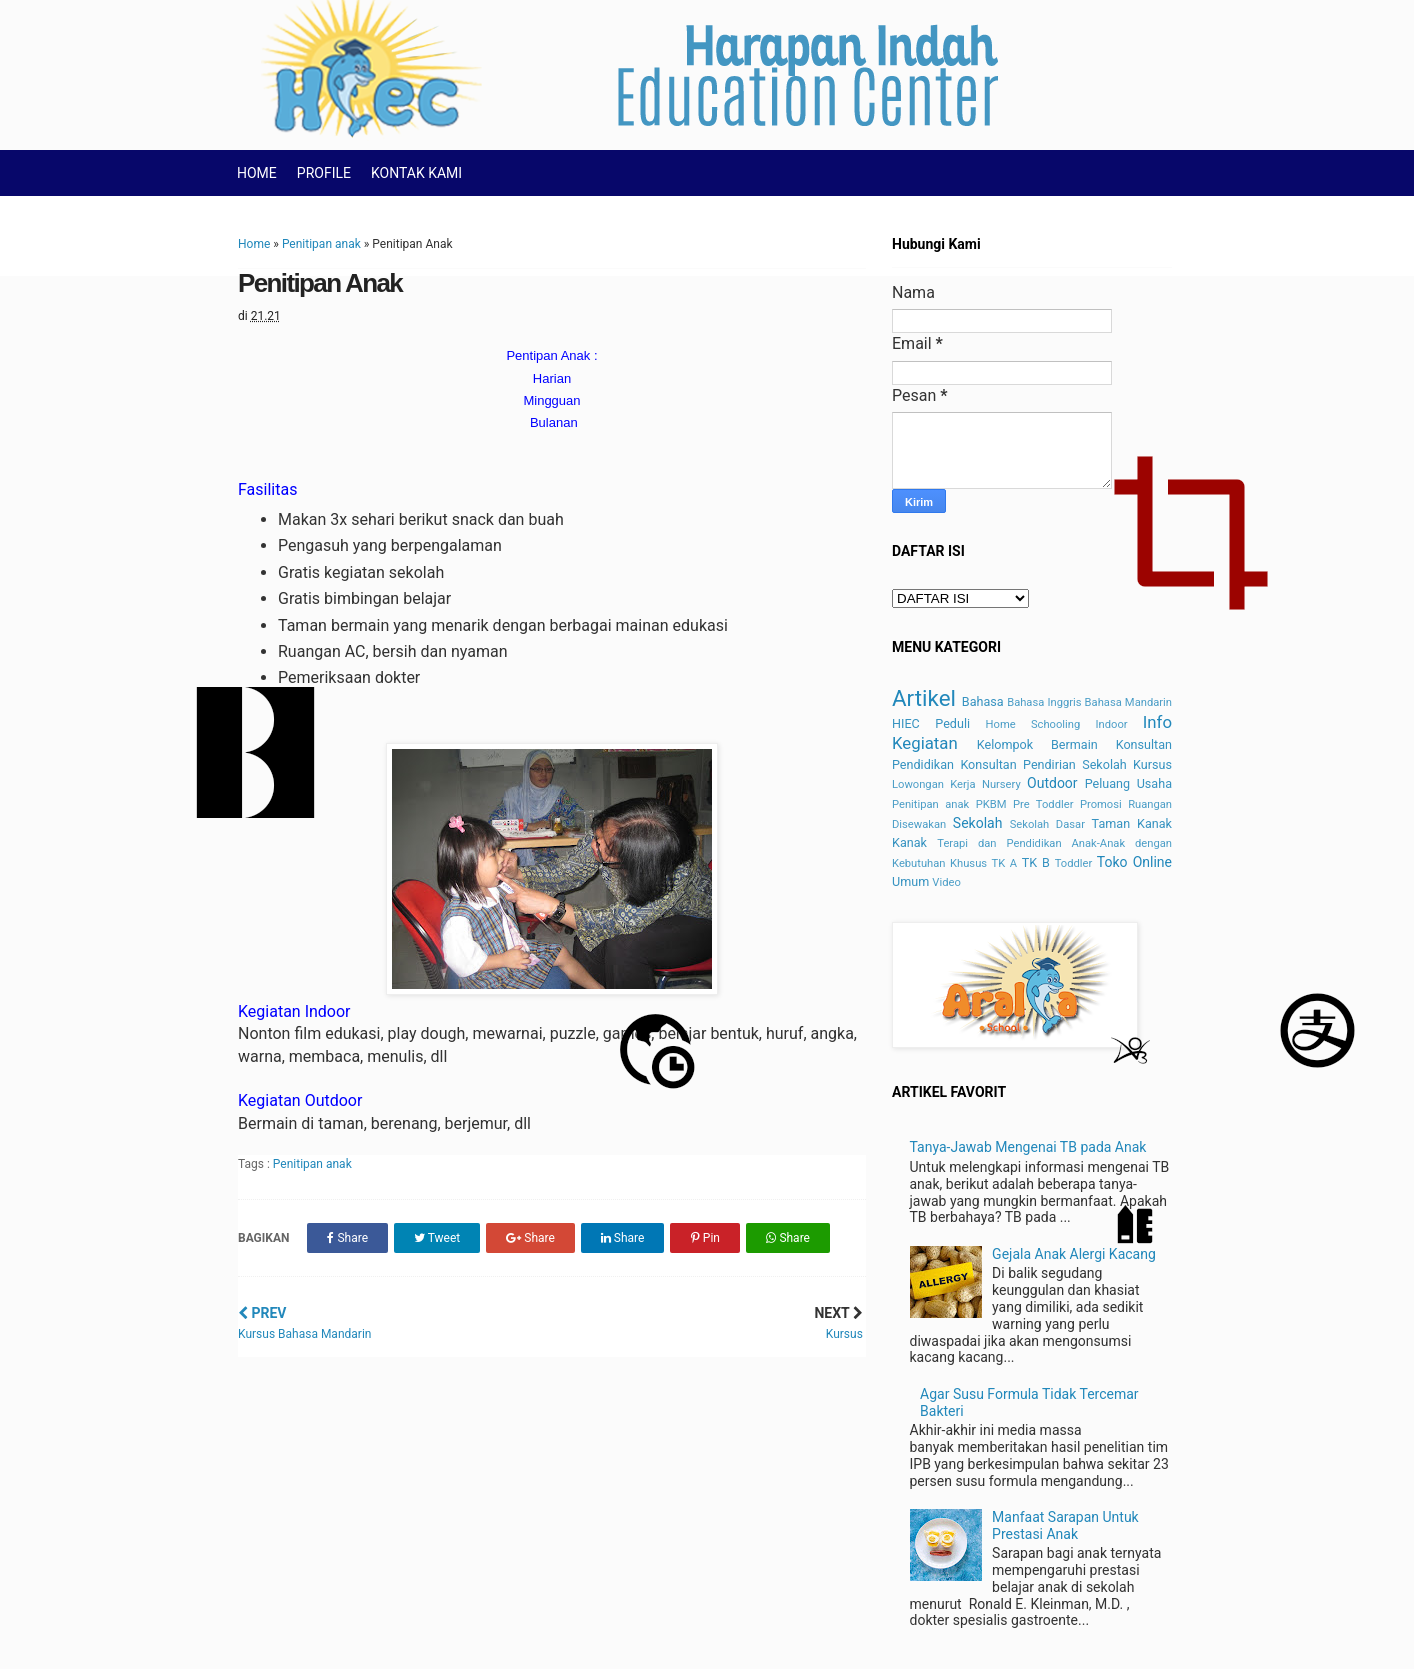 The height and width of the screenshot is (1669, 1414). What do you see at coordinates (655, 1049) in the screenshot?
I see `view or change time zone settings` at bounding box center [655, 1049].